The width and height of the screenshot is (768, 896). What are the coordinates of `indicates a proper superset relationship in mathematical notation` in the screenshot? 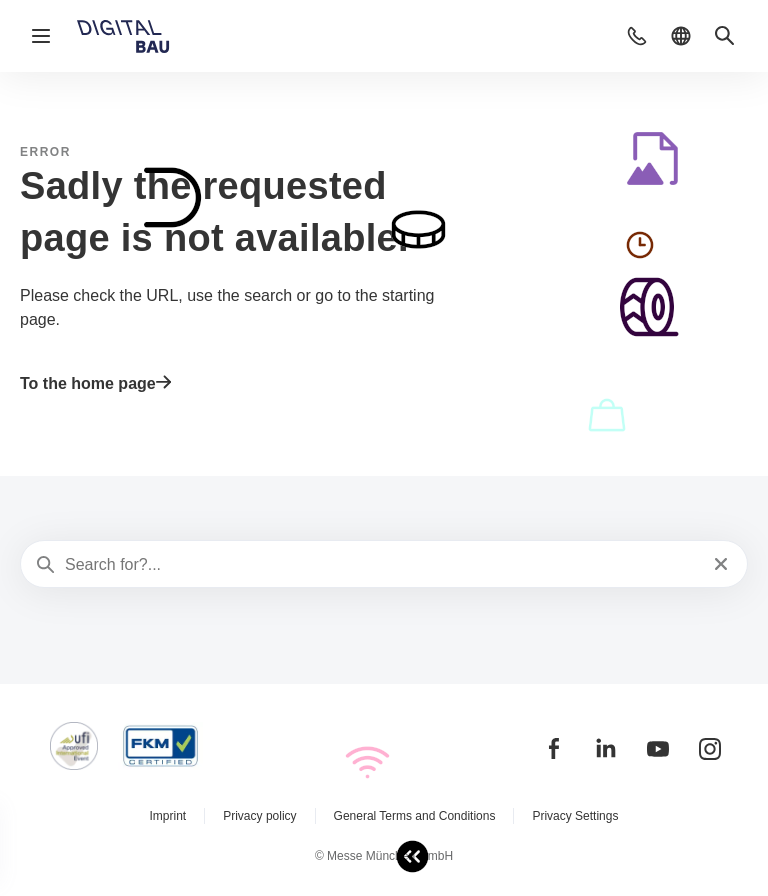 It's located at (168, 197).